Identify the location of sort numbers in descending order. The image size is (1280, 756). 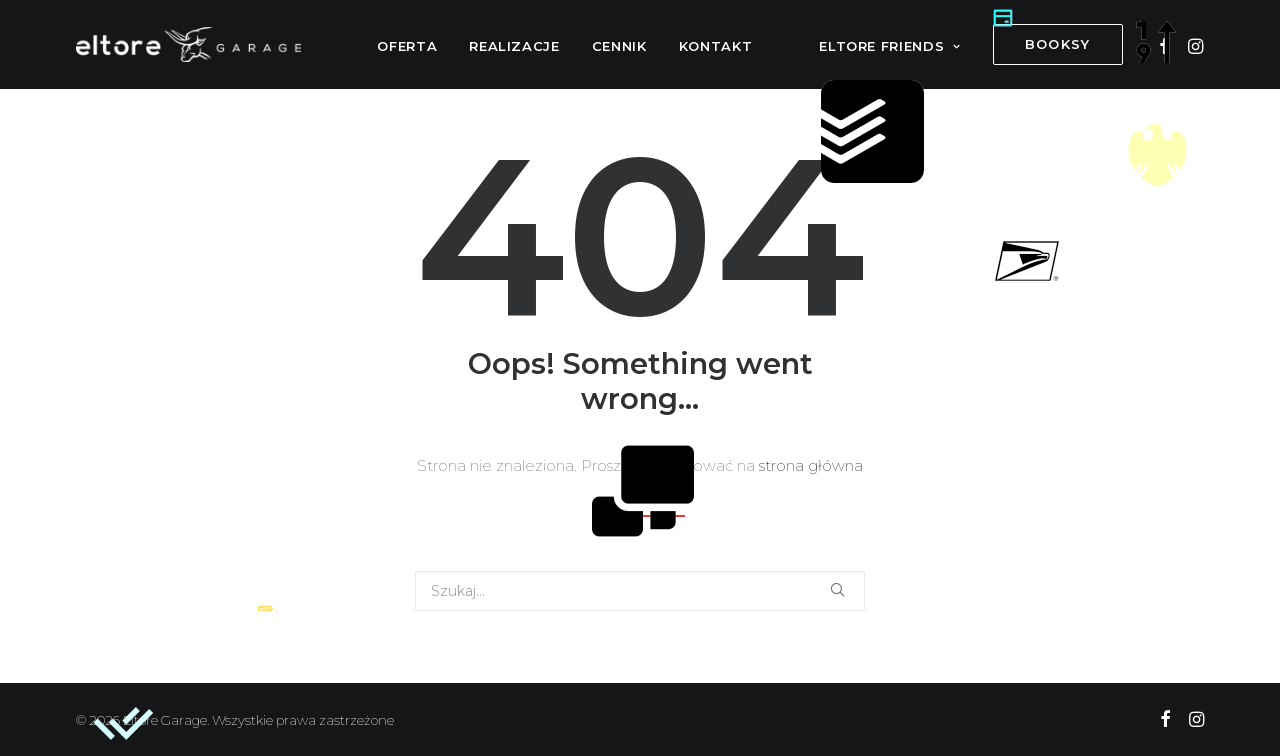
(1153, 42).